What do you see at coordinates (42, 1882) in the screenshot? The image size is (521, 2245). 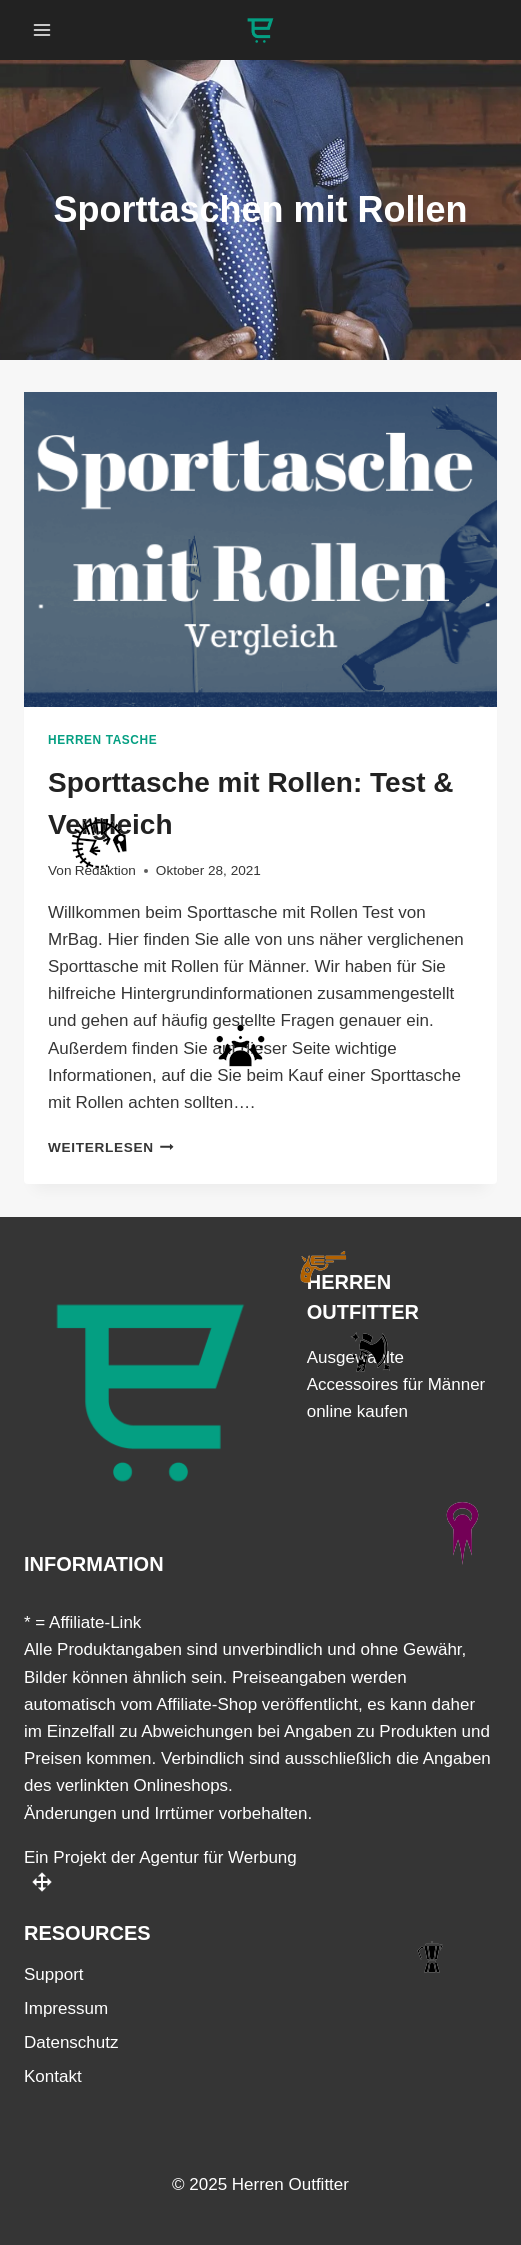 I see `move or reposition an element` at bounding box center [42, 1882].